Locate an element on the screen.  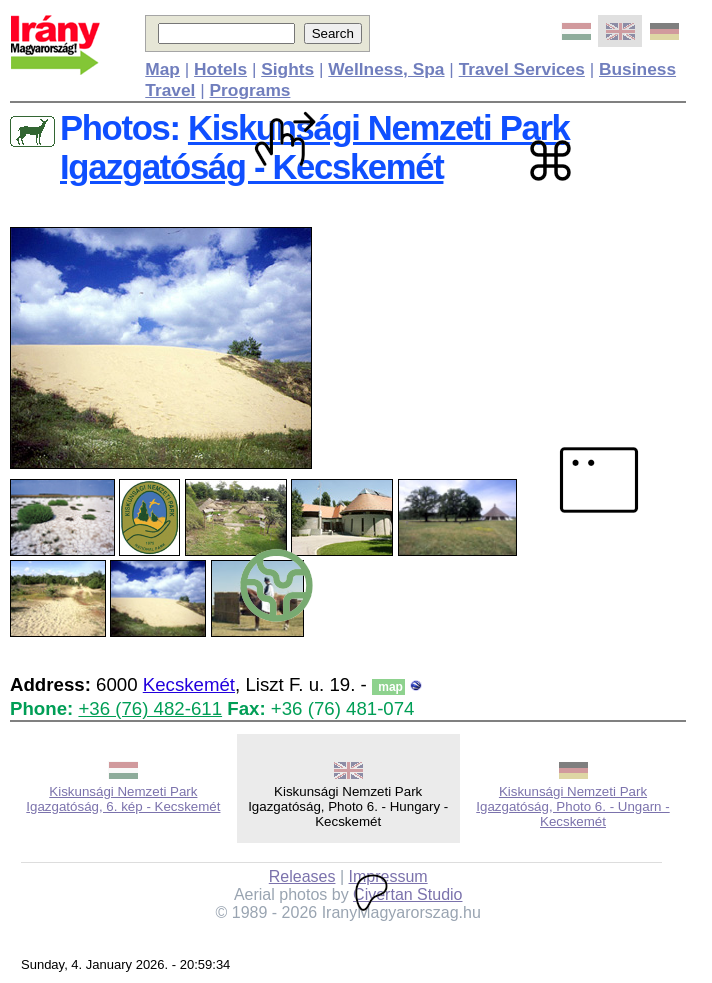
link to patreon profile or page is located at coordinates (370, 892).